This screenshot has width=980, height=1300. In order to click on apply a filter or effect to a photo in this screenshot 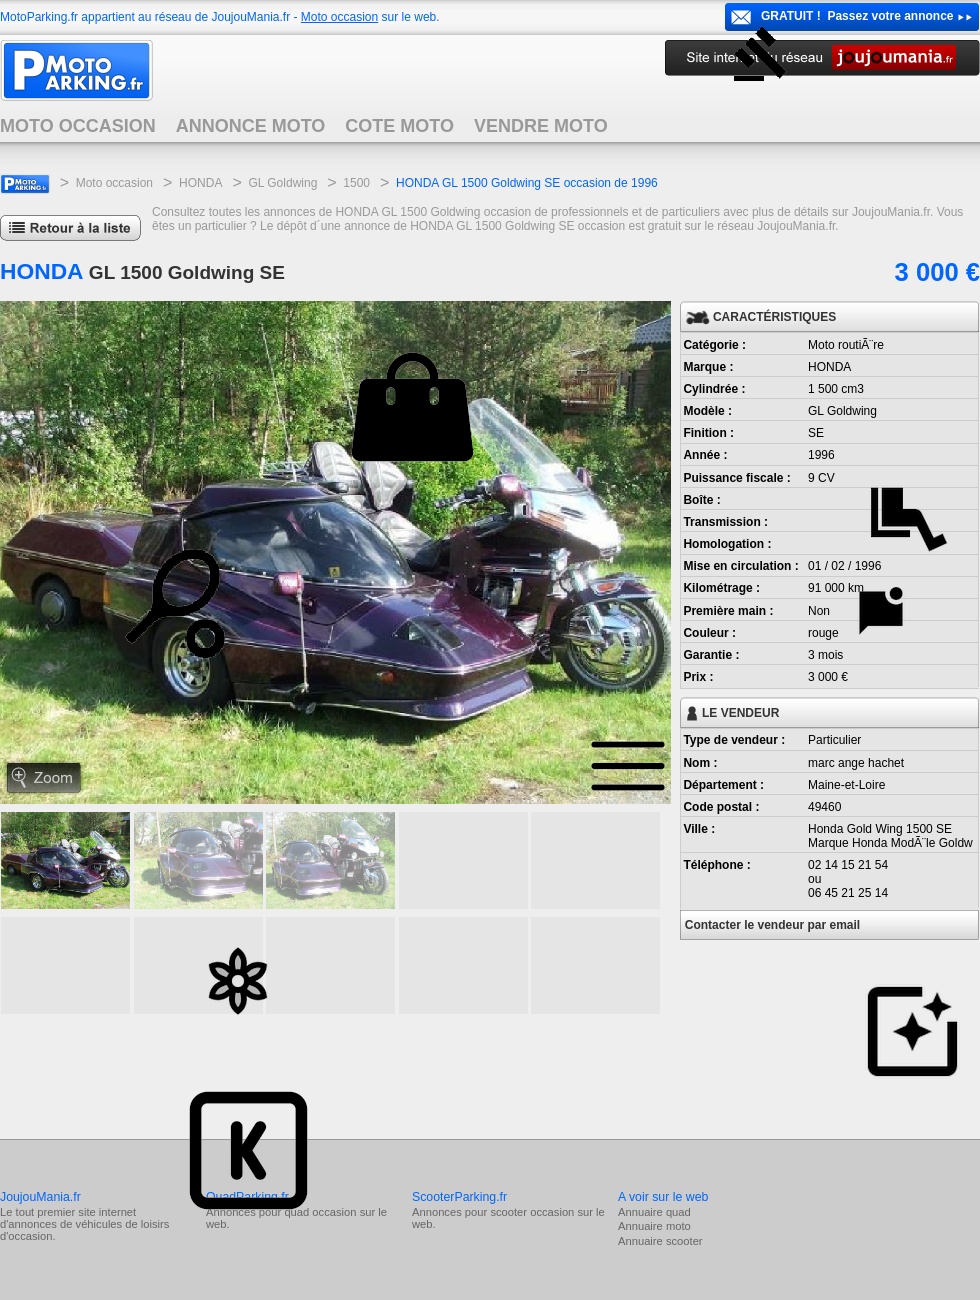, I will do `click(912, 1031)`.